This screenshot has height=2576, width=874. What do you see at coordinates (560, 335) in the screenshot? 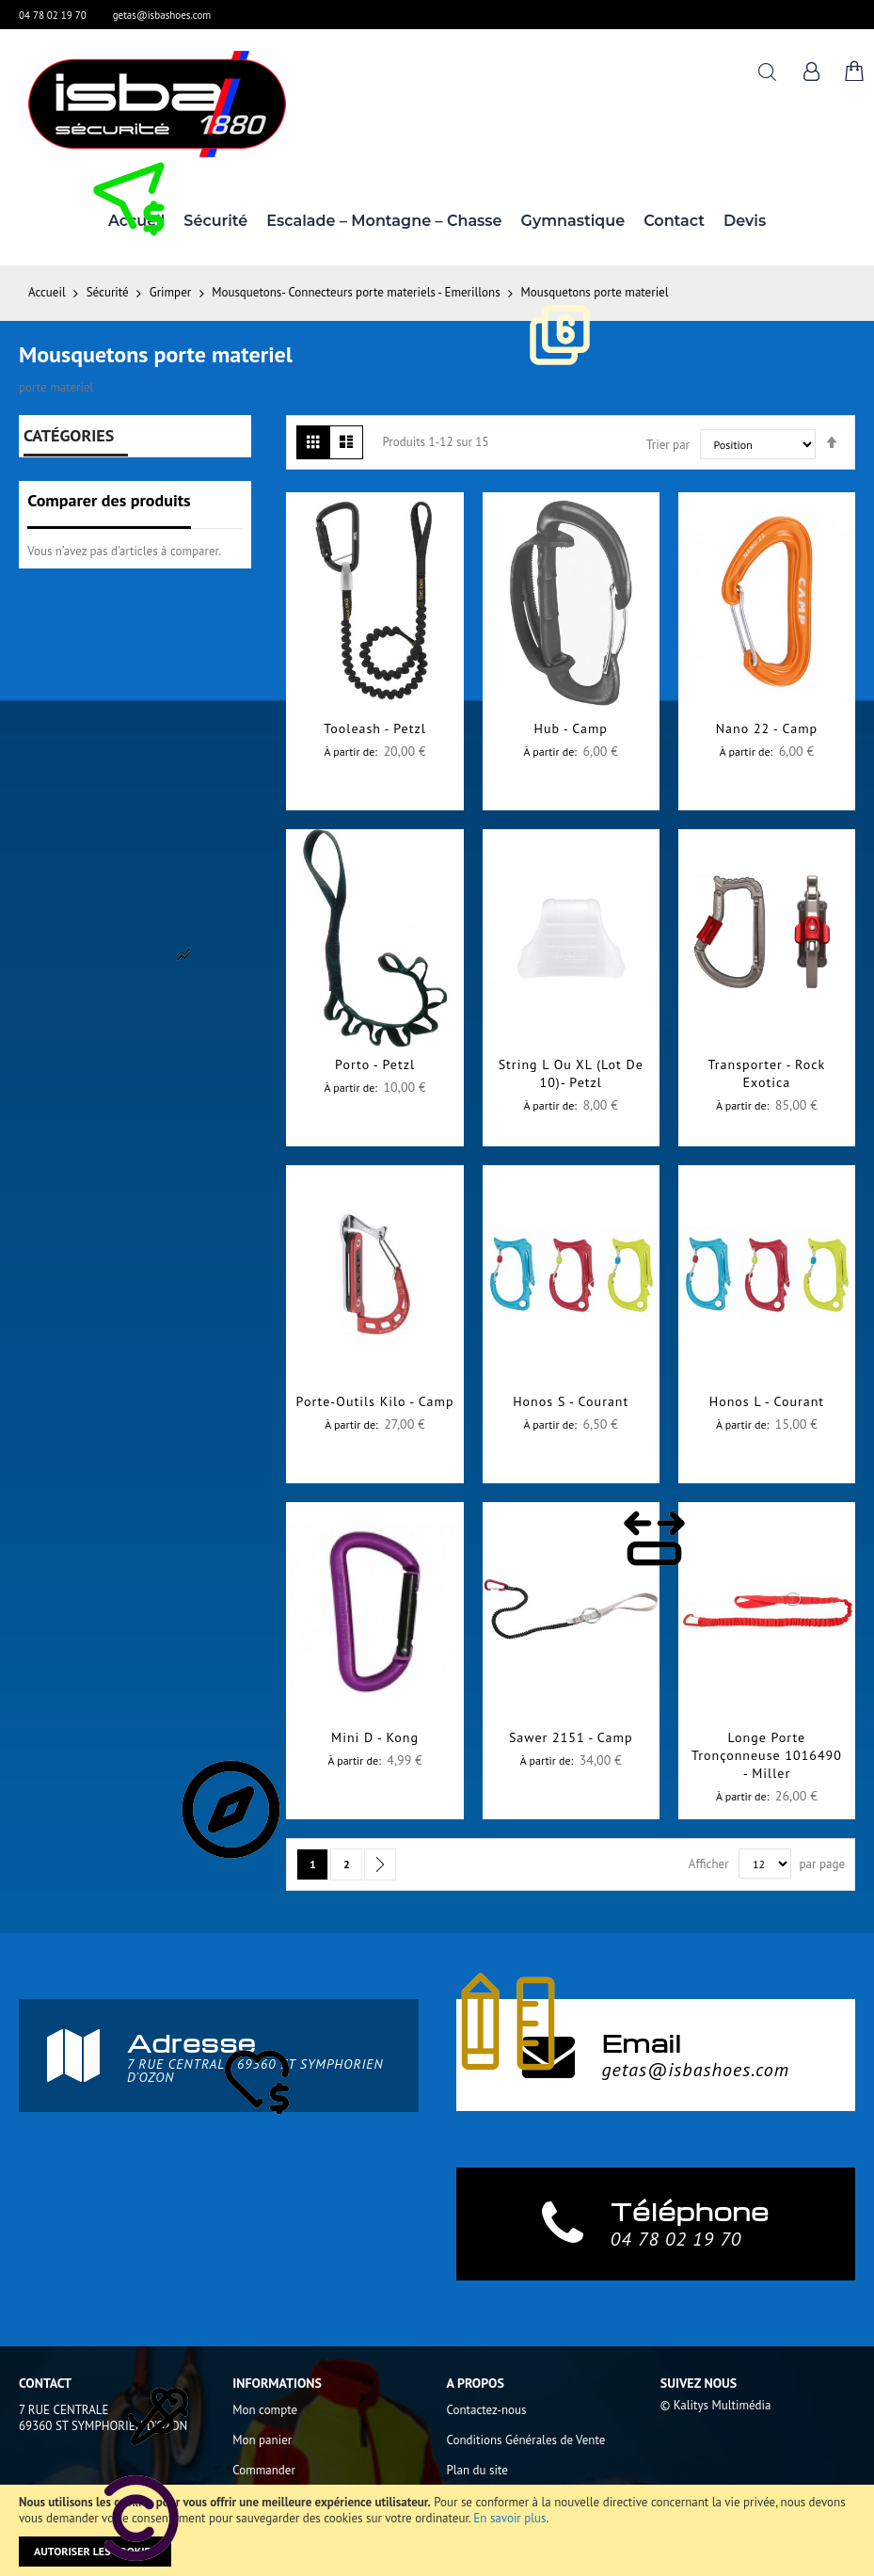
I see `view item 6 in a collection or stack` at bounding box center [560, 335].